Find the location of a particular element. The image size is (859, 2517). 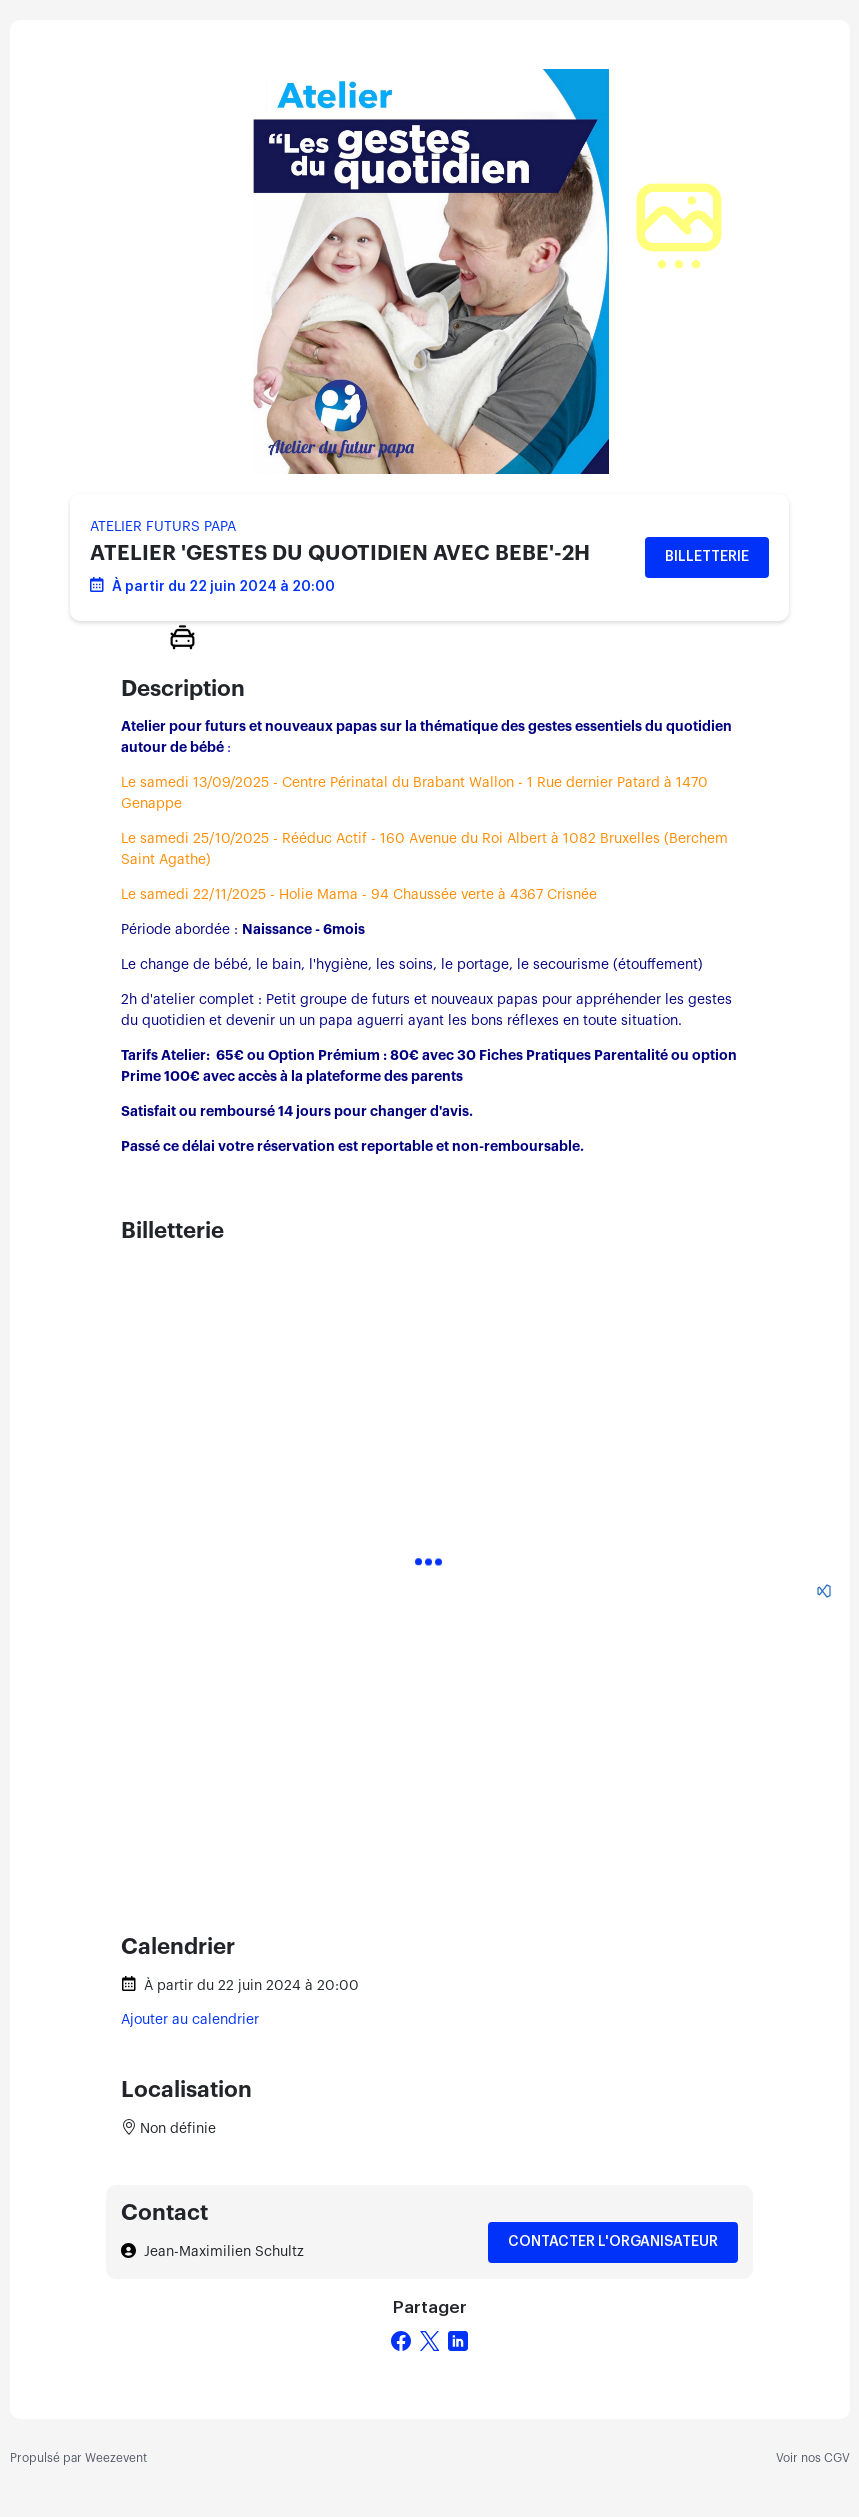

start a photo slideshow is located at coordinates (679, 226).